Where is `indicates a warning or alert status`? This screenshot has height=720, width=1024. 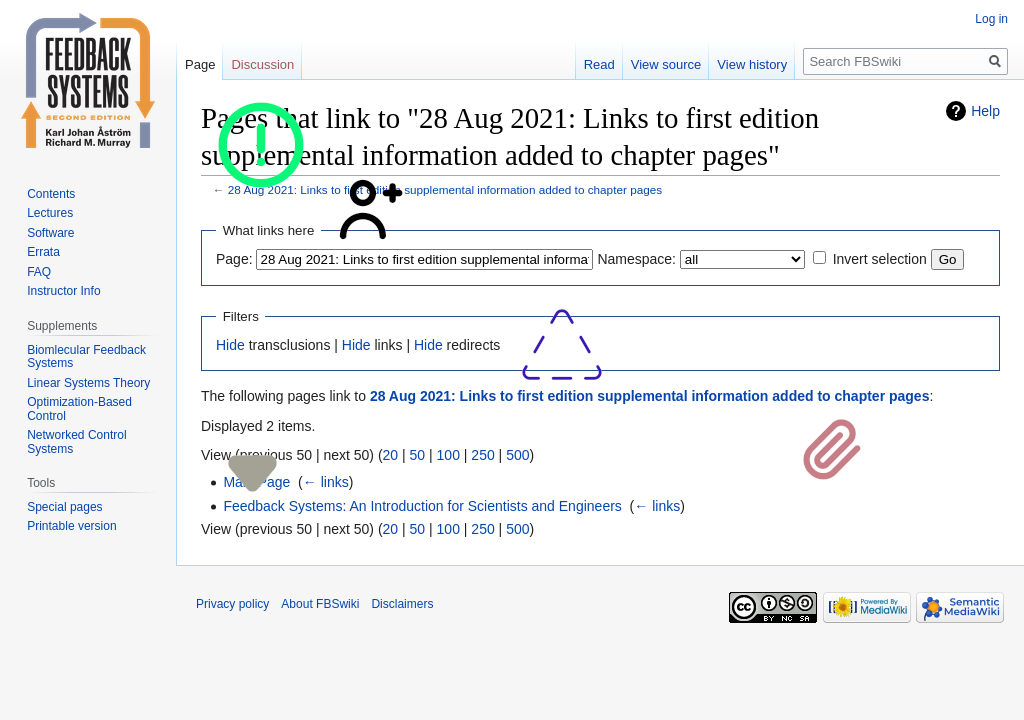 indicates a warning or alert status is located at coordinates (261, 145).